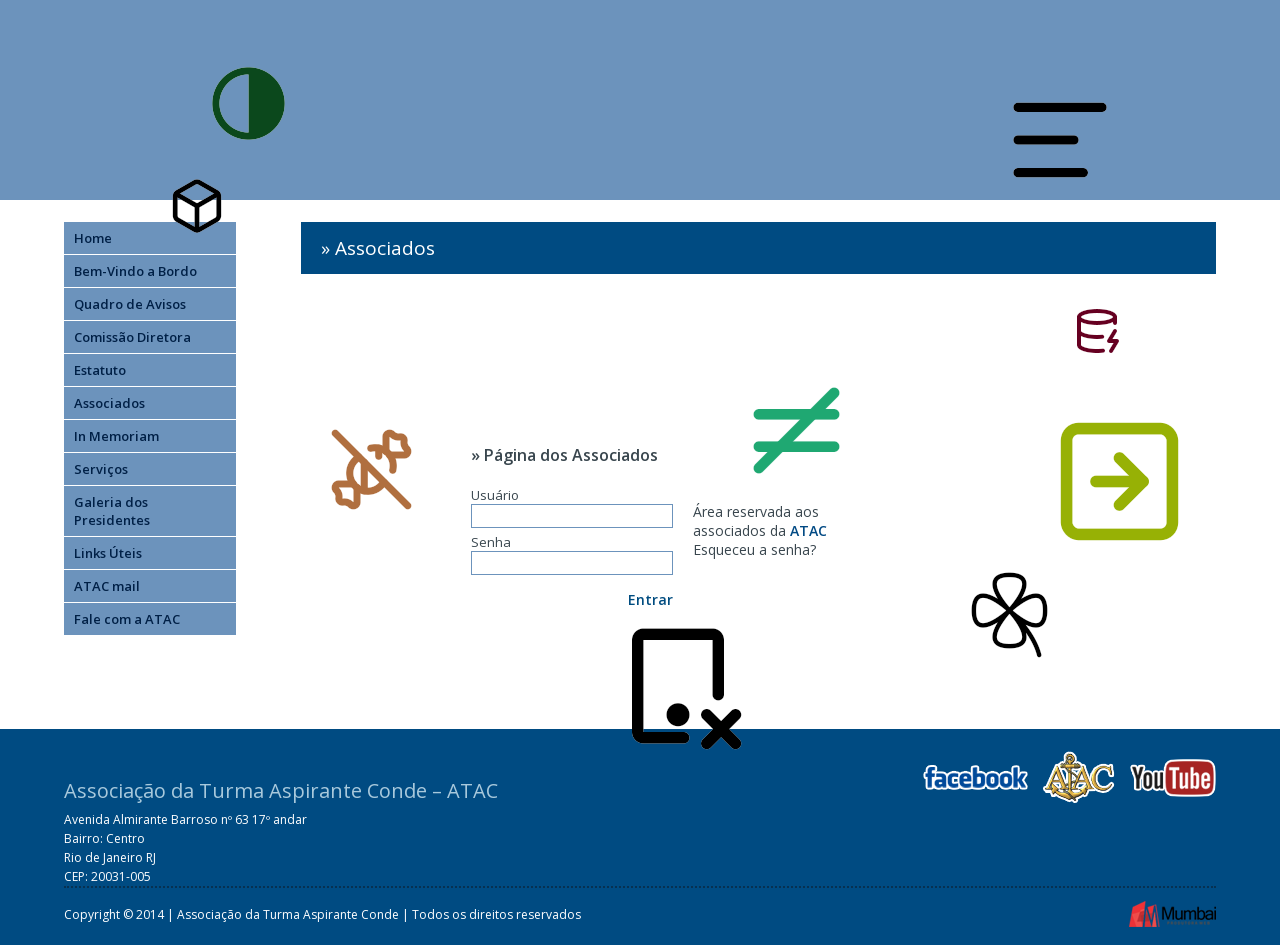 The width and height of the screenshot is (1280, 945). Describe the element at coordinates (678, 686) in the screenshot. I see `disconnect or remove tablet device` at that location.